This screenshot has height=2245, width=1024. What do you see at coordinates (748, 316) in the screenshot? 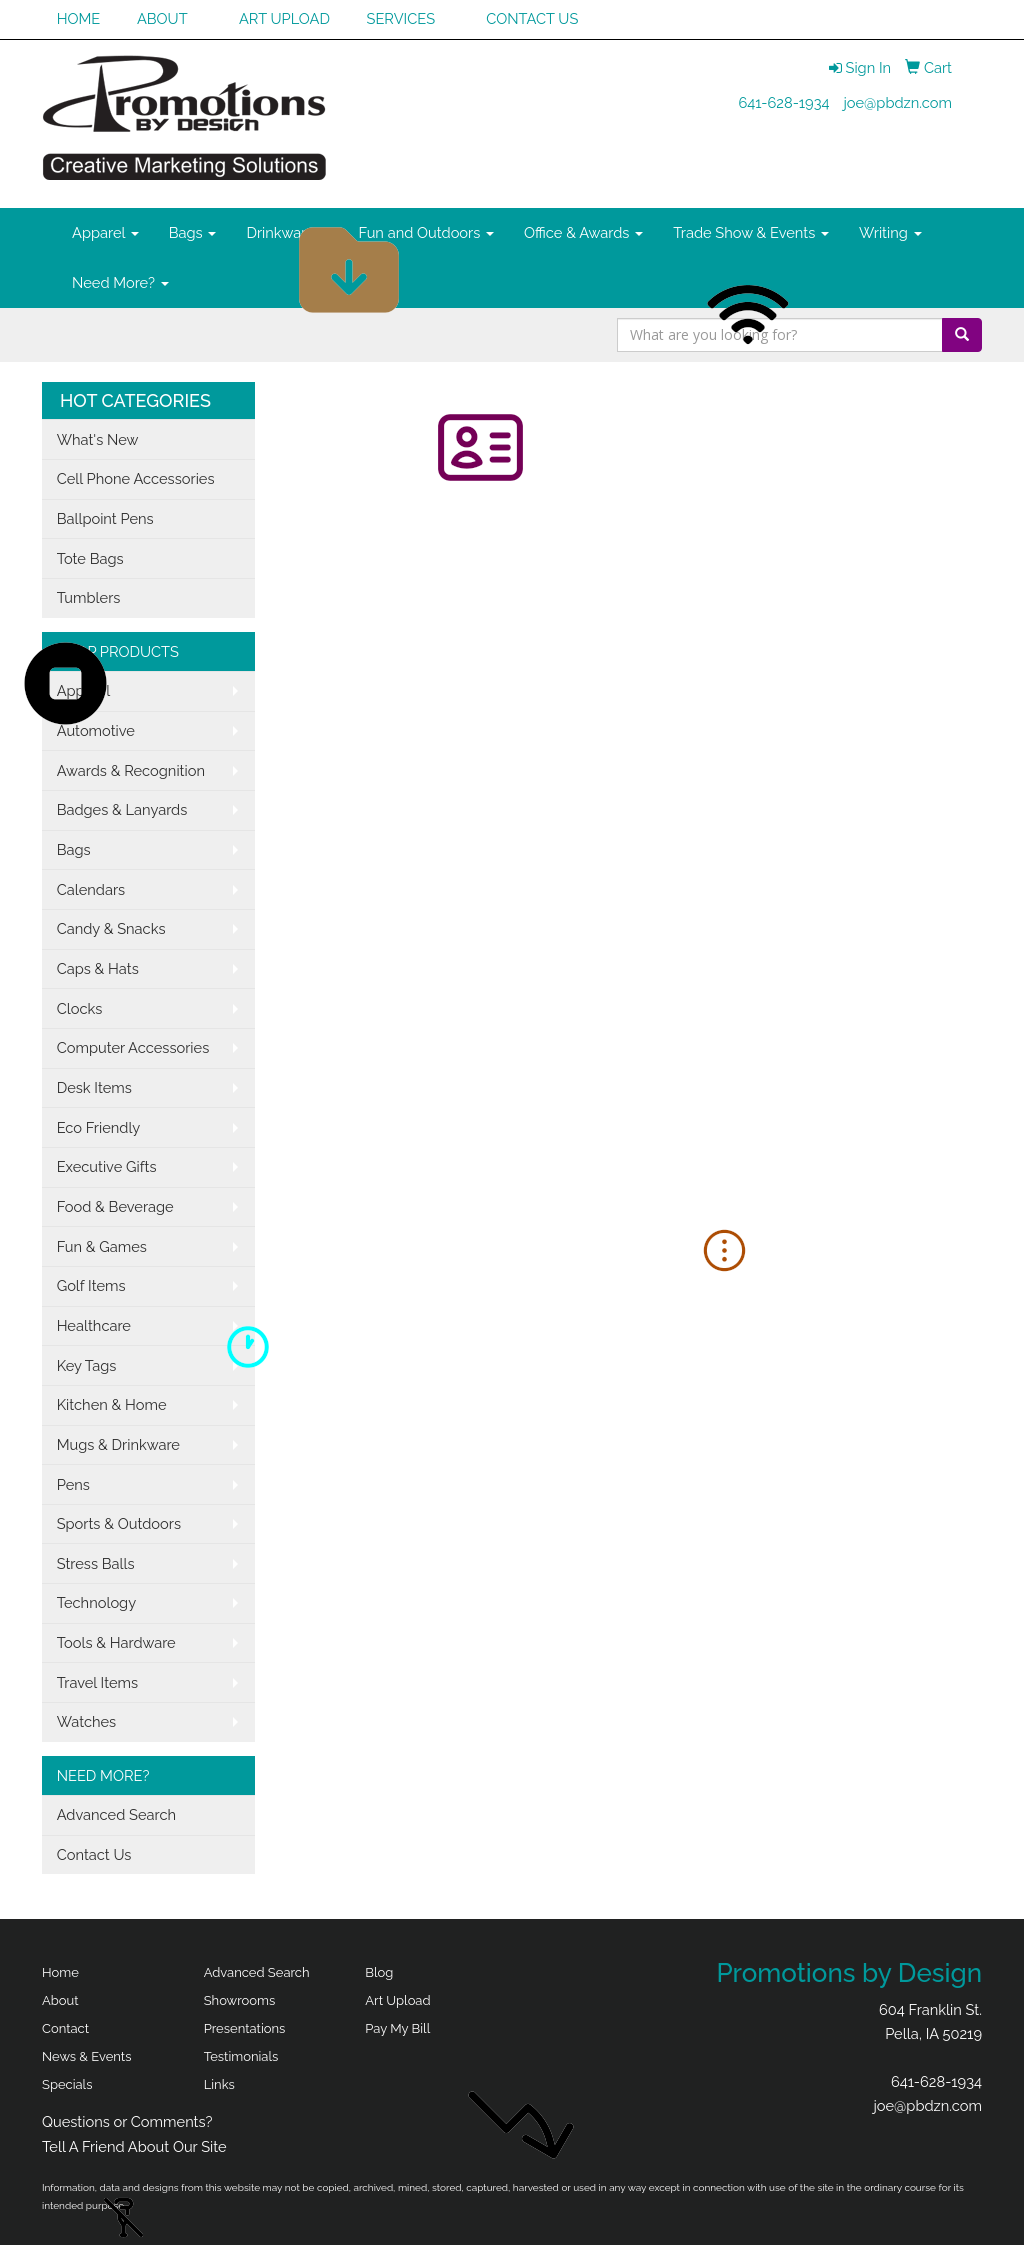
I see `indicates active wifi connection` at bounding box center [748, 316].